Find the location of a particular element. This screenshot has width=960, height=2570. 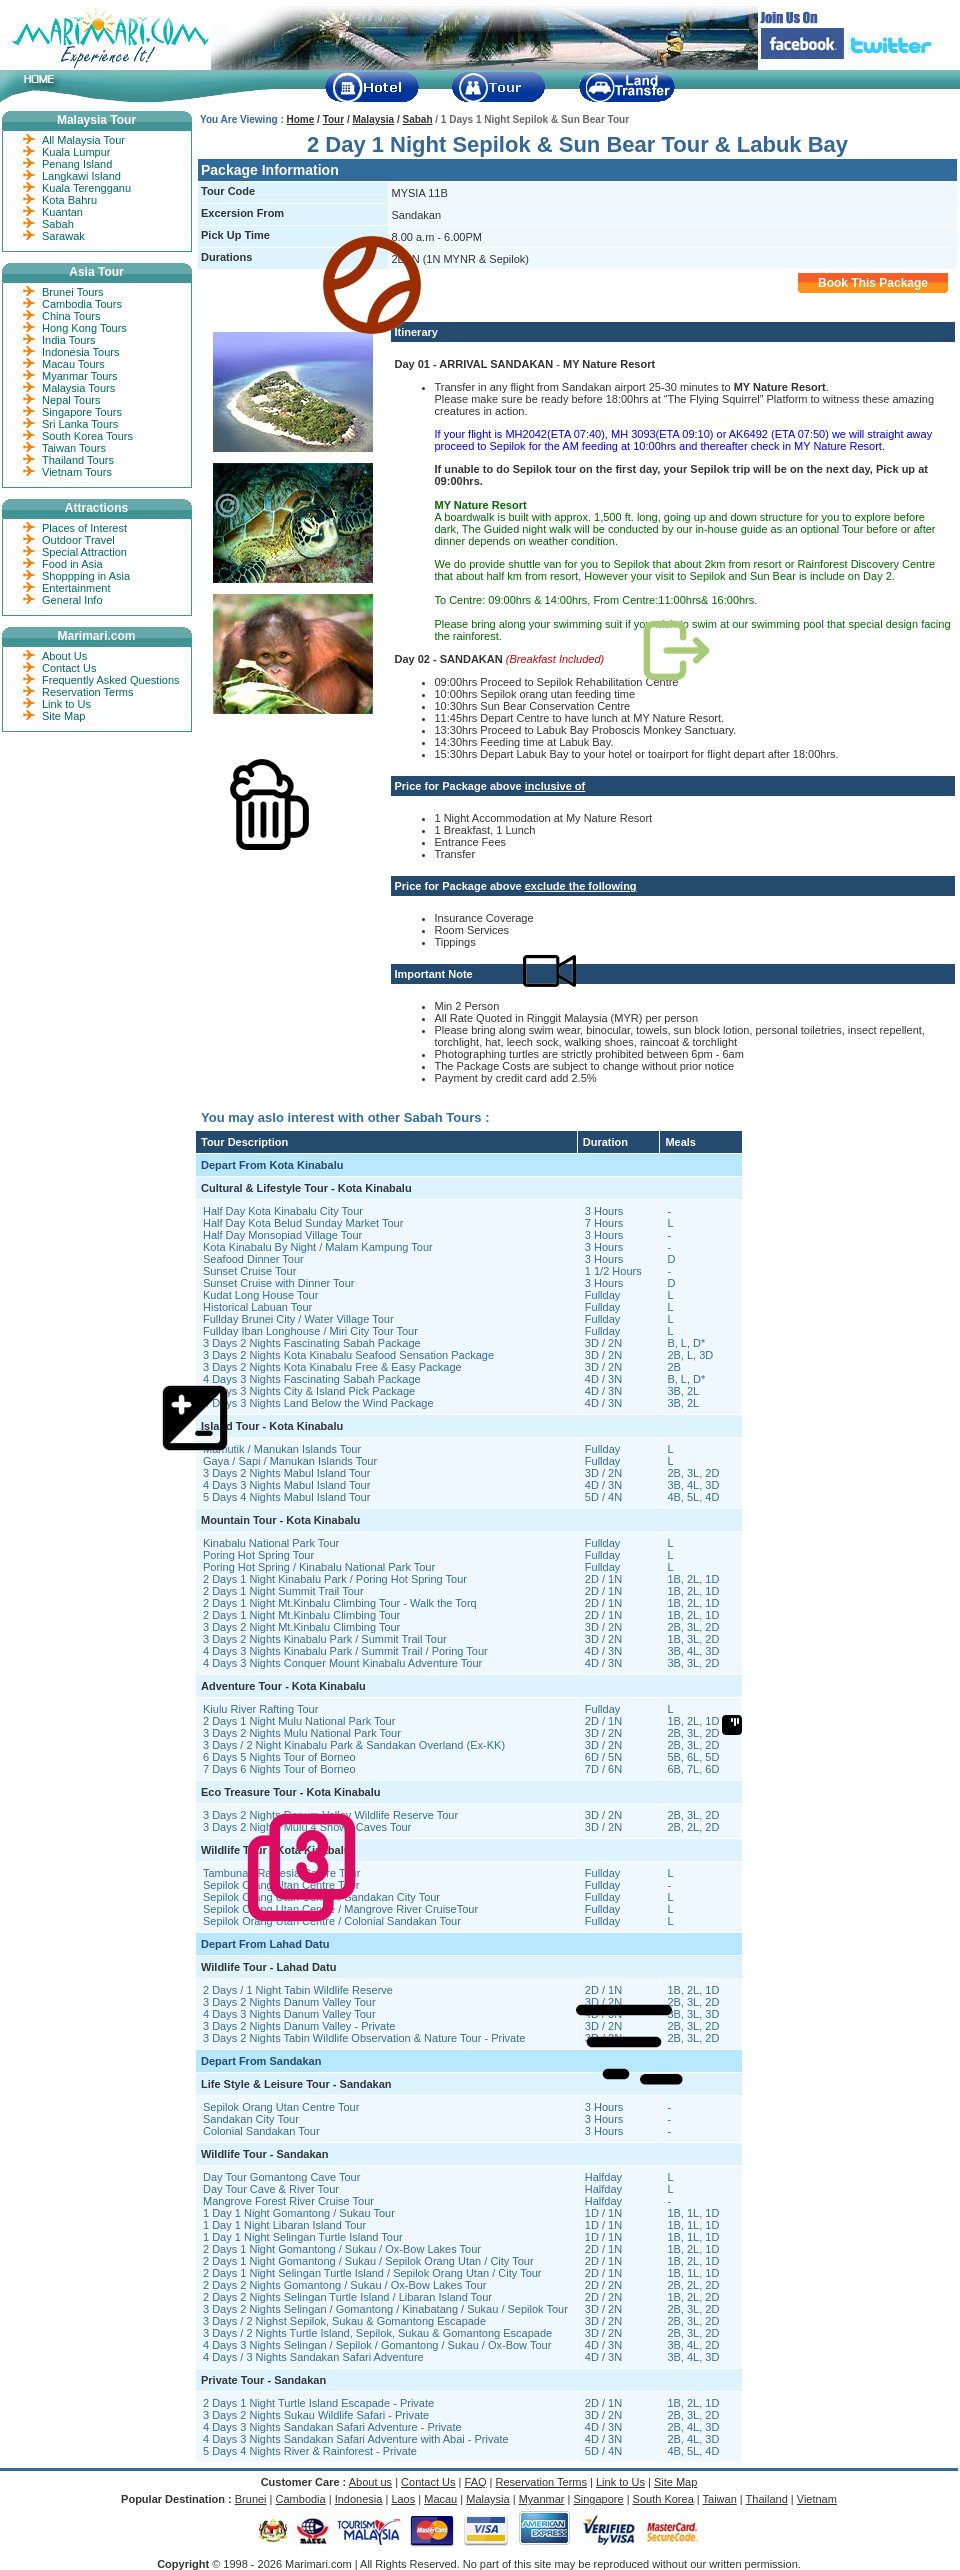

refresh or reload content is located at coordinates (227, 505).